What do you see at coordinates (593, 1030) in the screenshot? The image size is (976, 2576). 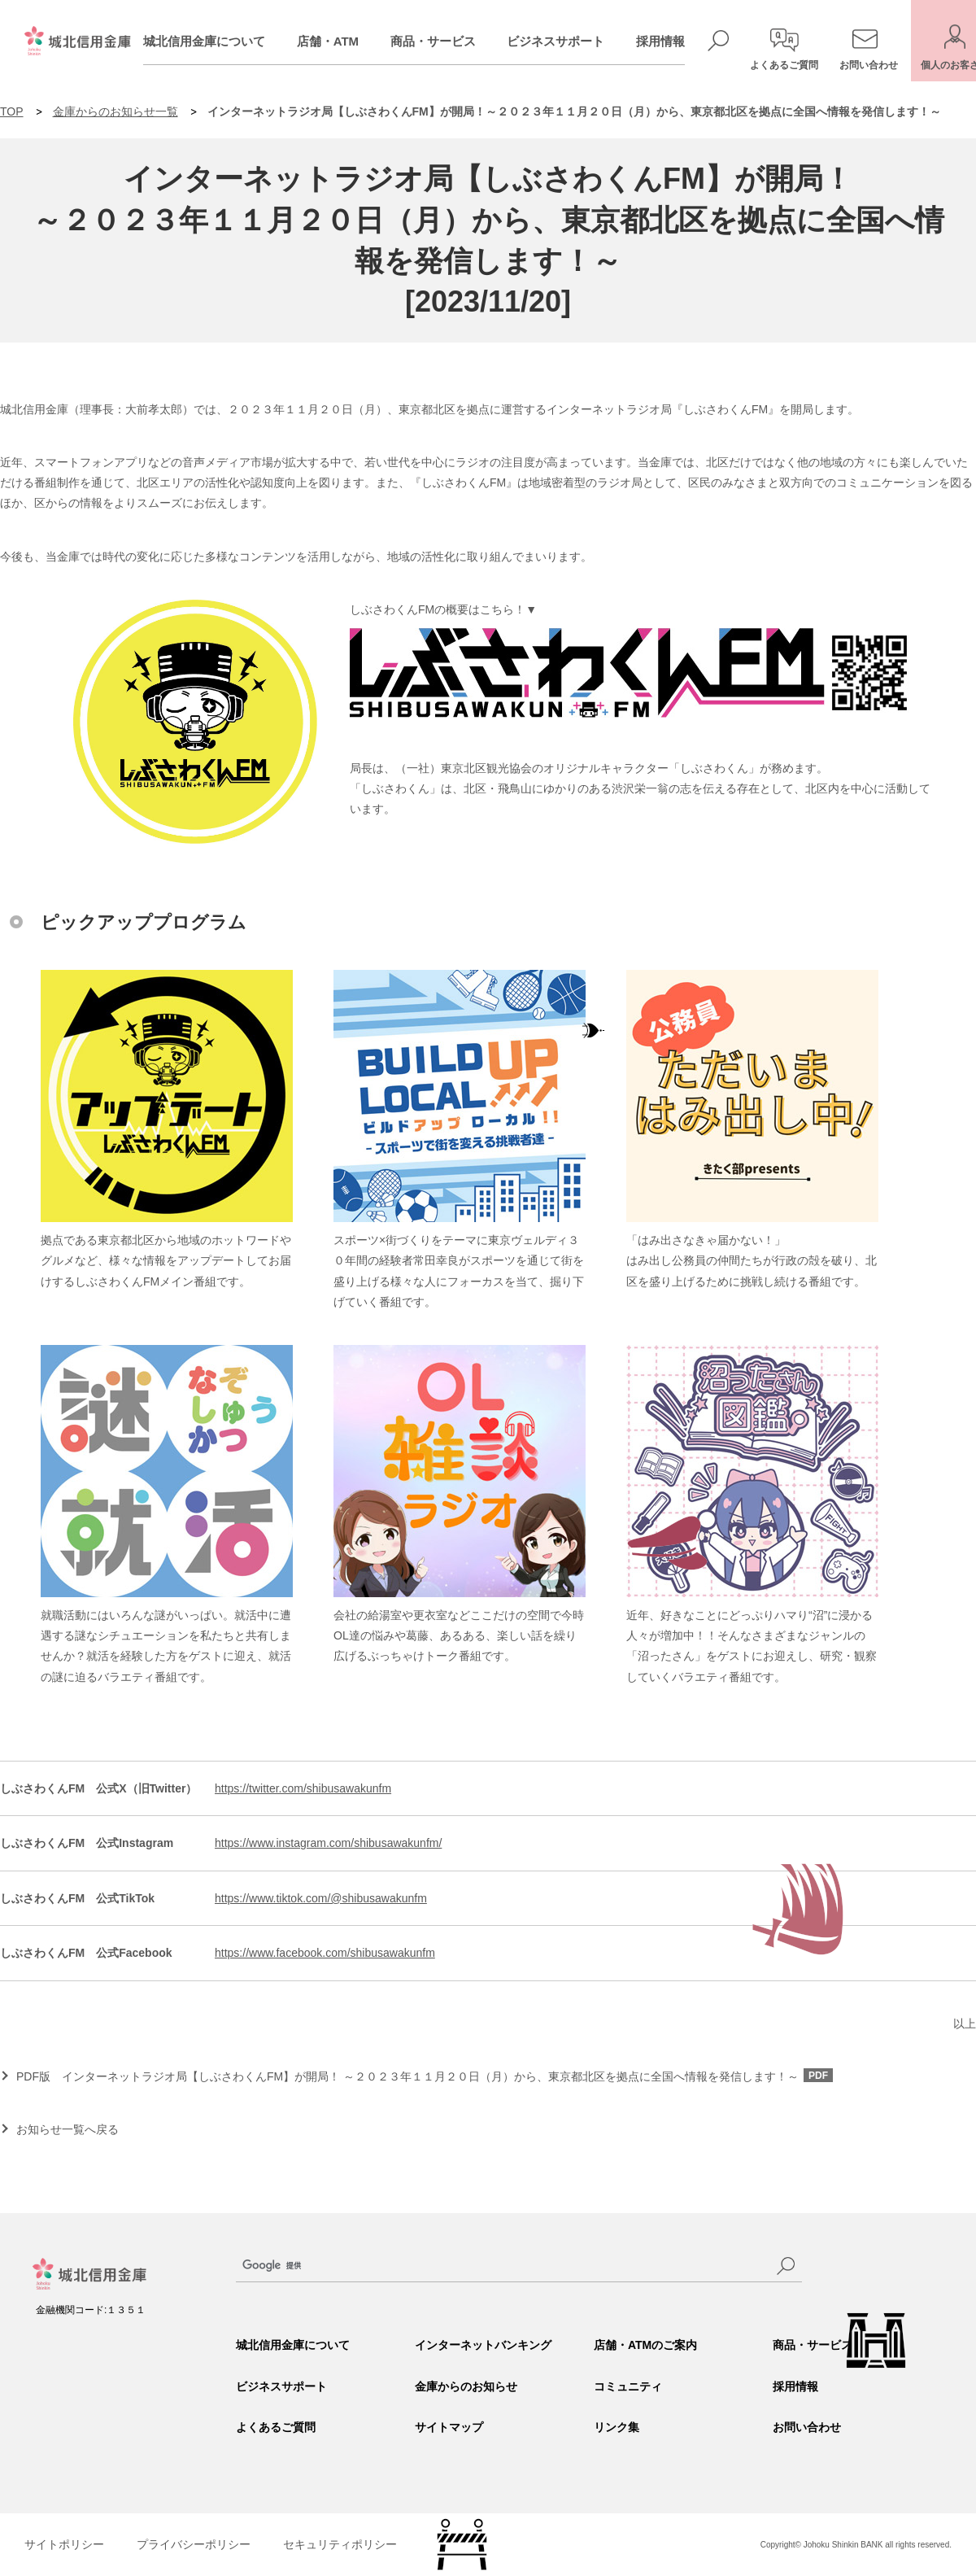 I see `XNOR logic gate symbol in circuit design tool` at bounding box center [593, 1030].